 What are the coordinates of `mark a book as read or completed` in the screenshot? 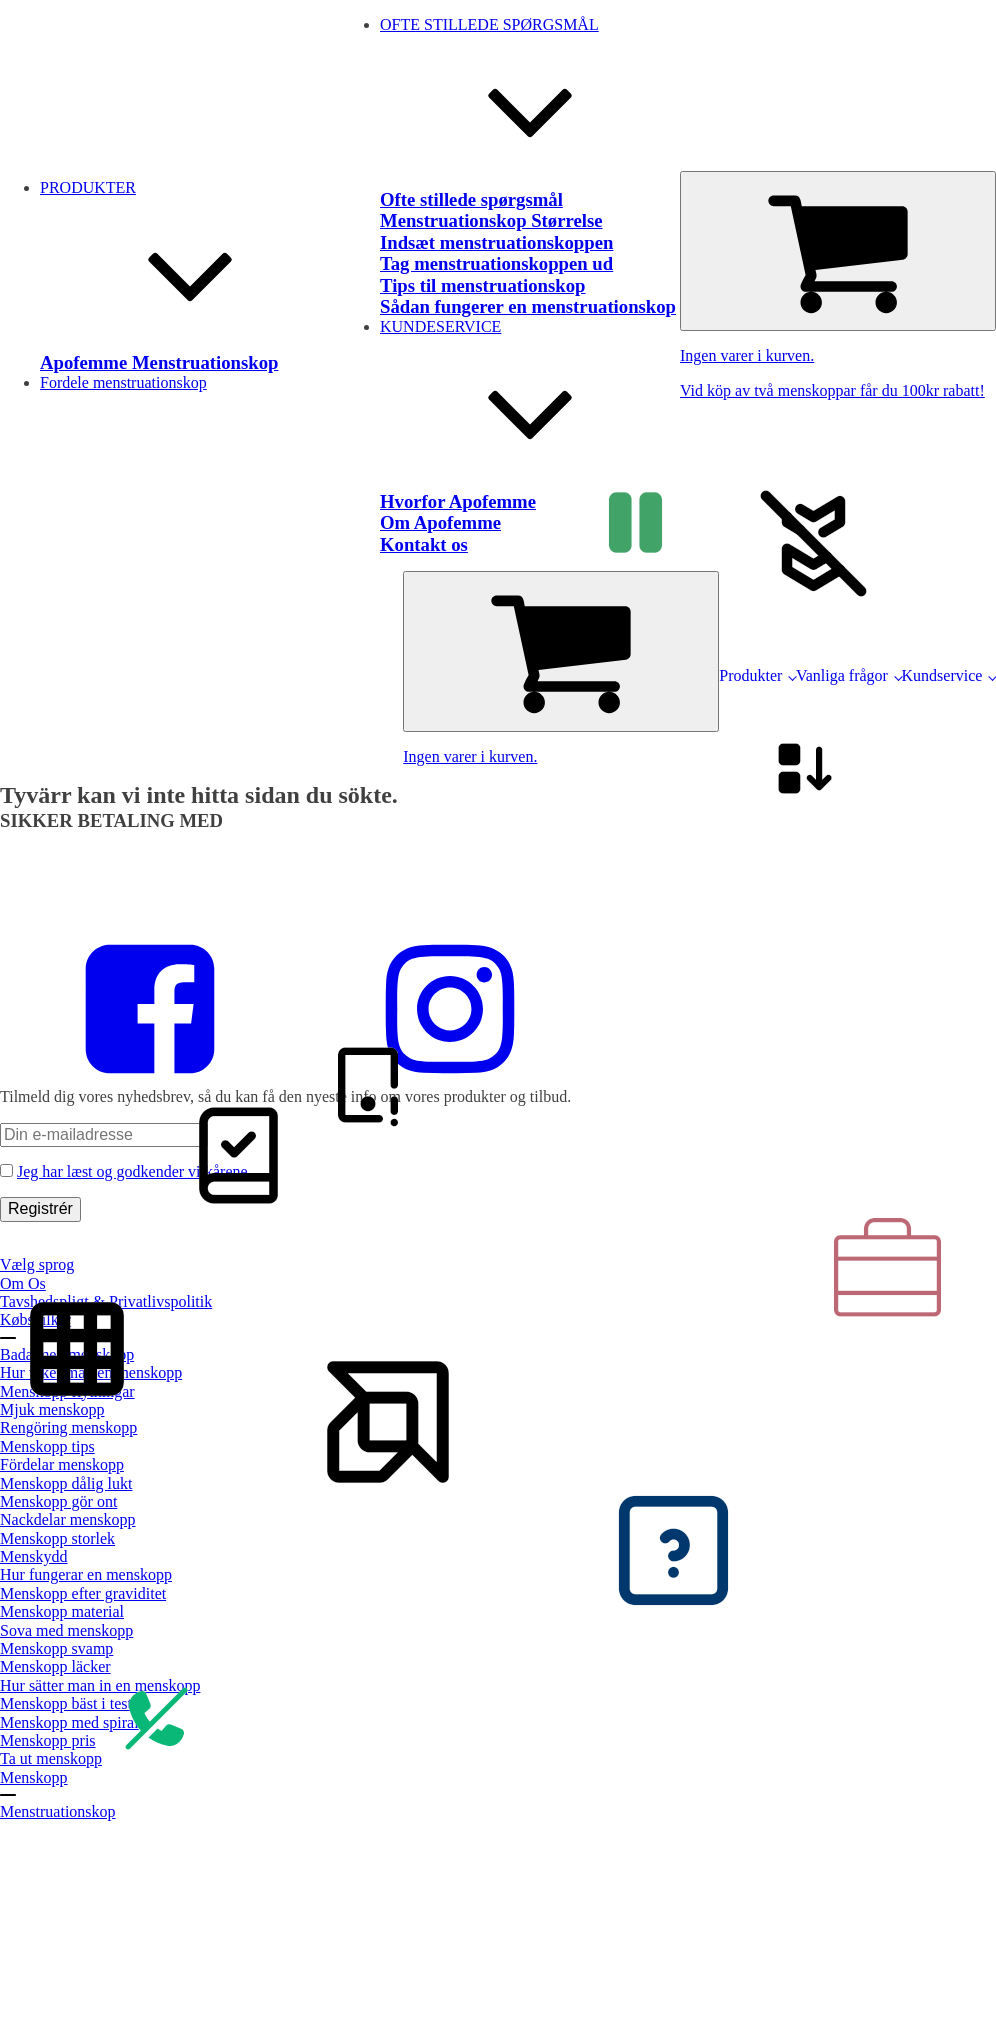 It's located at (238, 1155).